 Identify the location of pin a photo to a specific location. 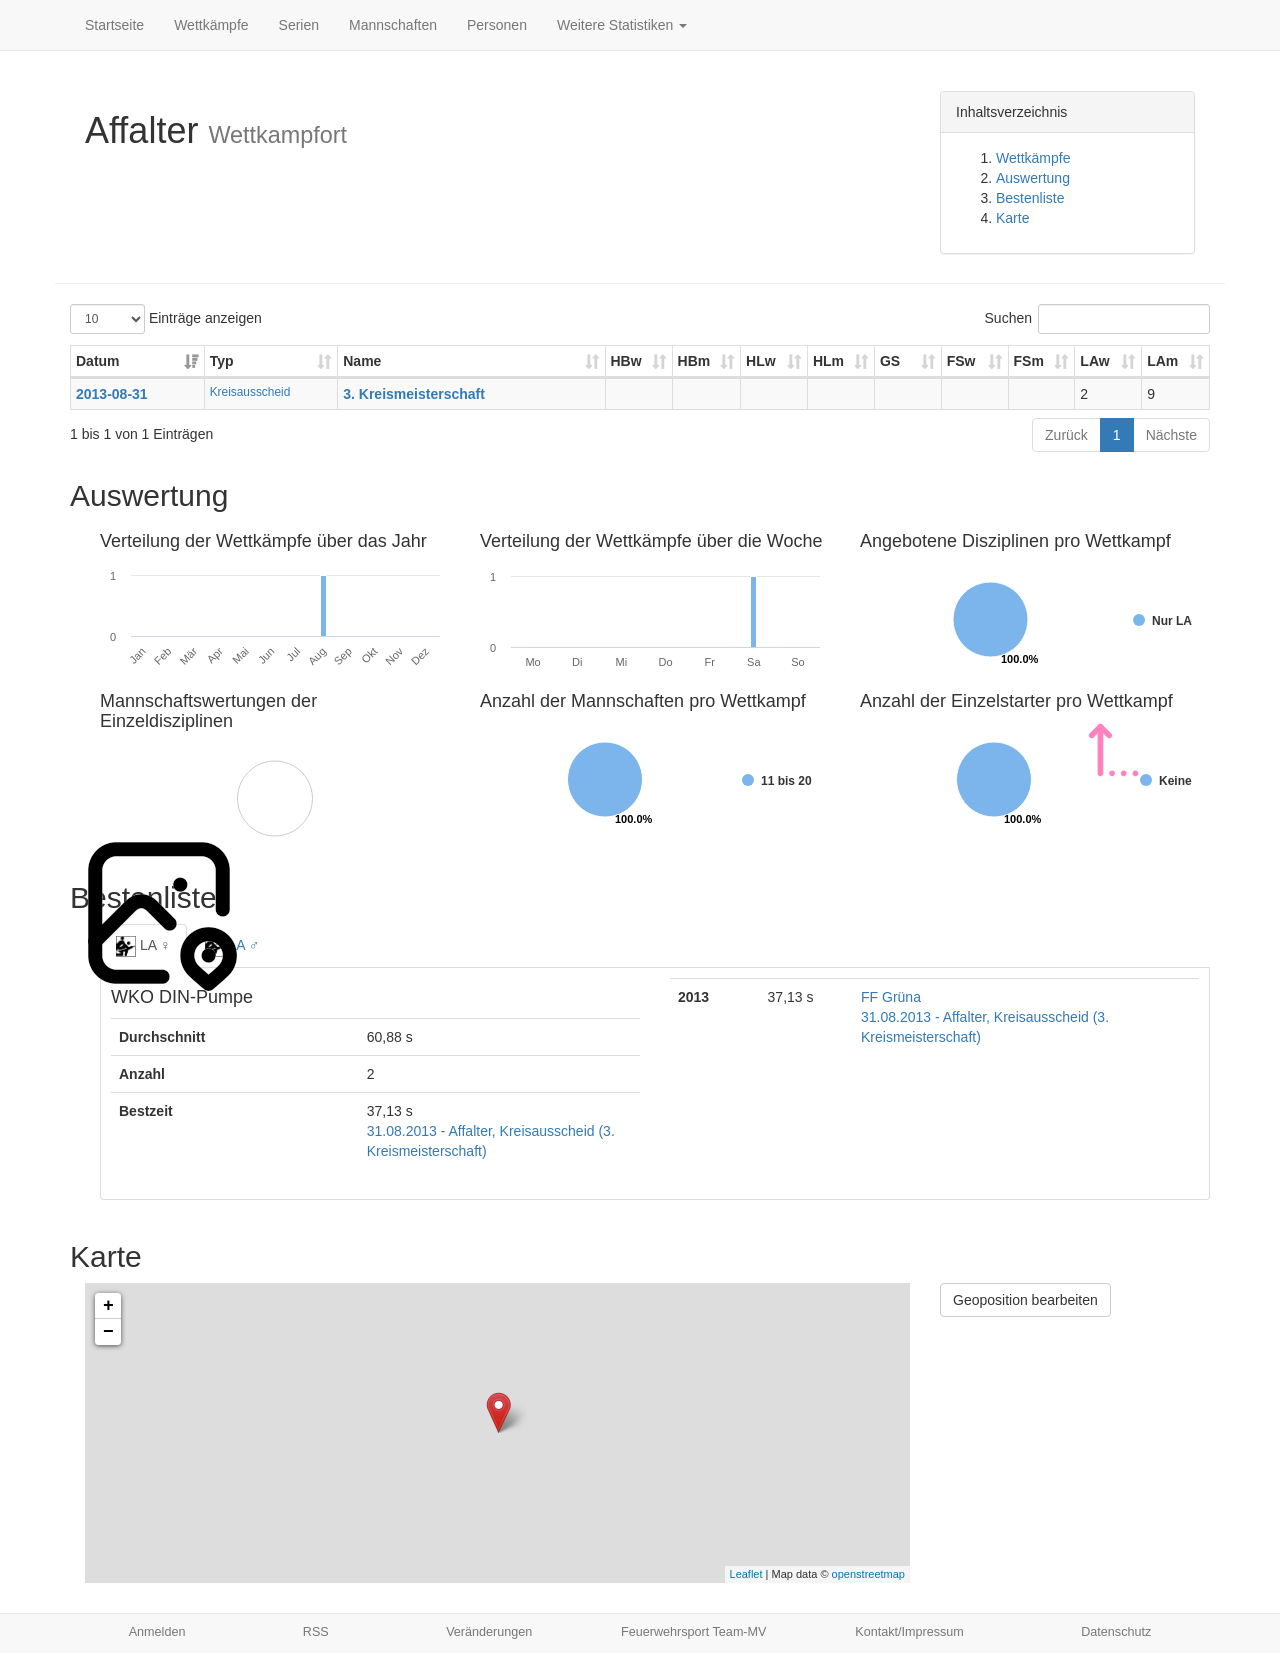
(159, 913).